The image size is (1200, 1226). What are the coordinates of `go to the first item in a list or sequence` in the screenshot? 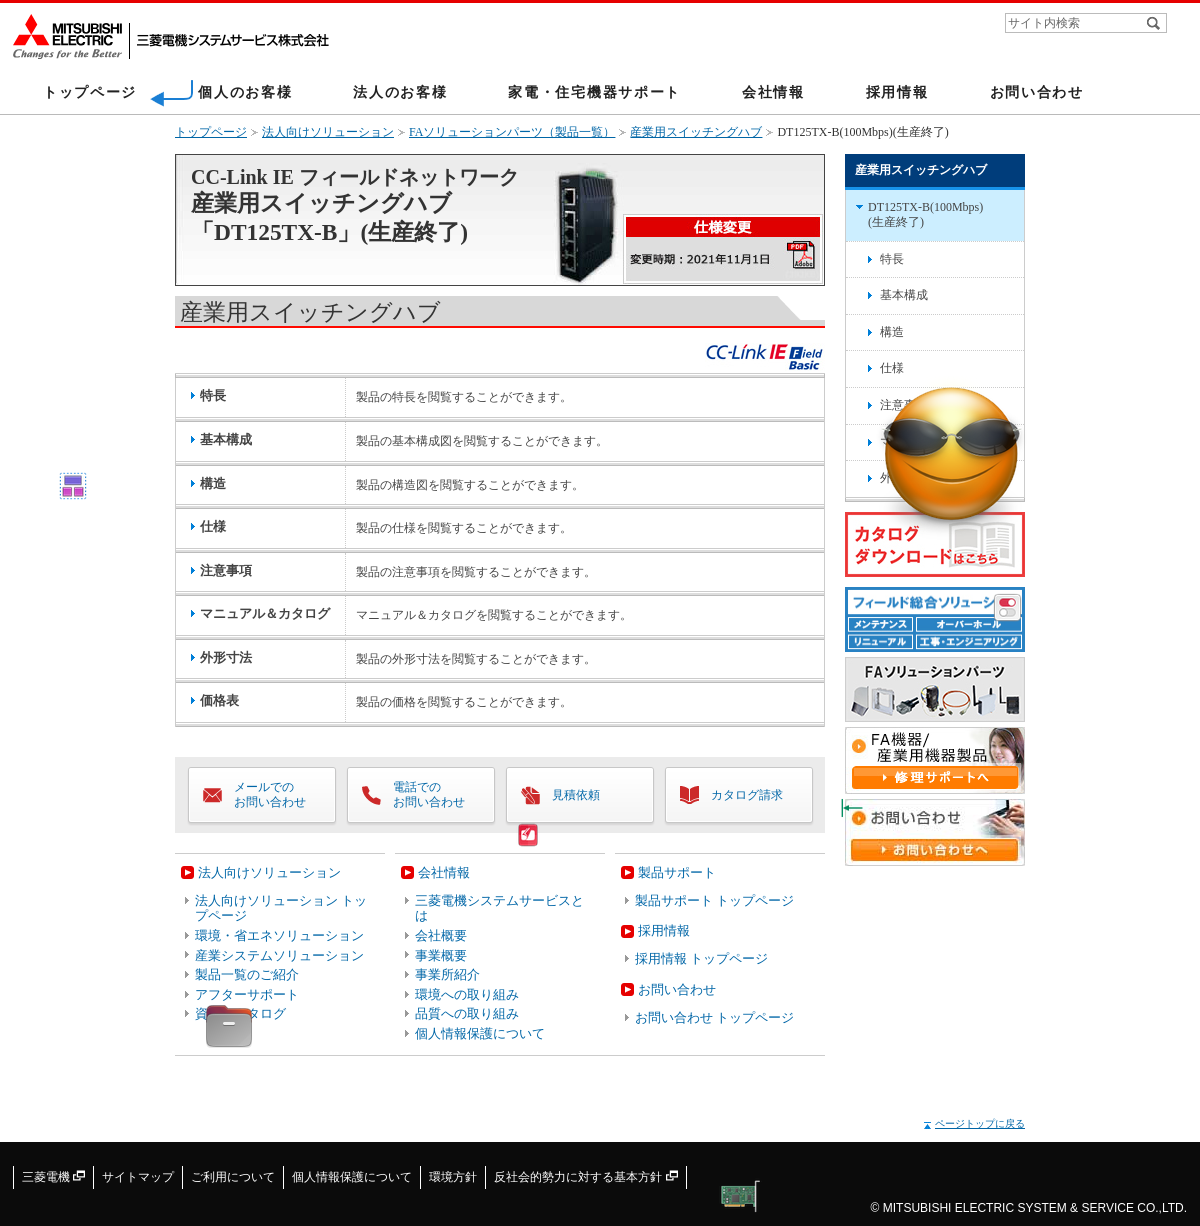 It's located at (852, 808).